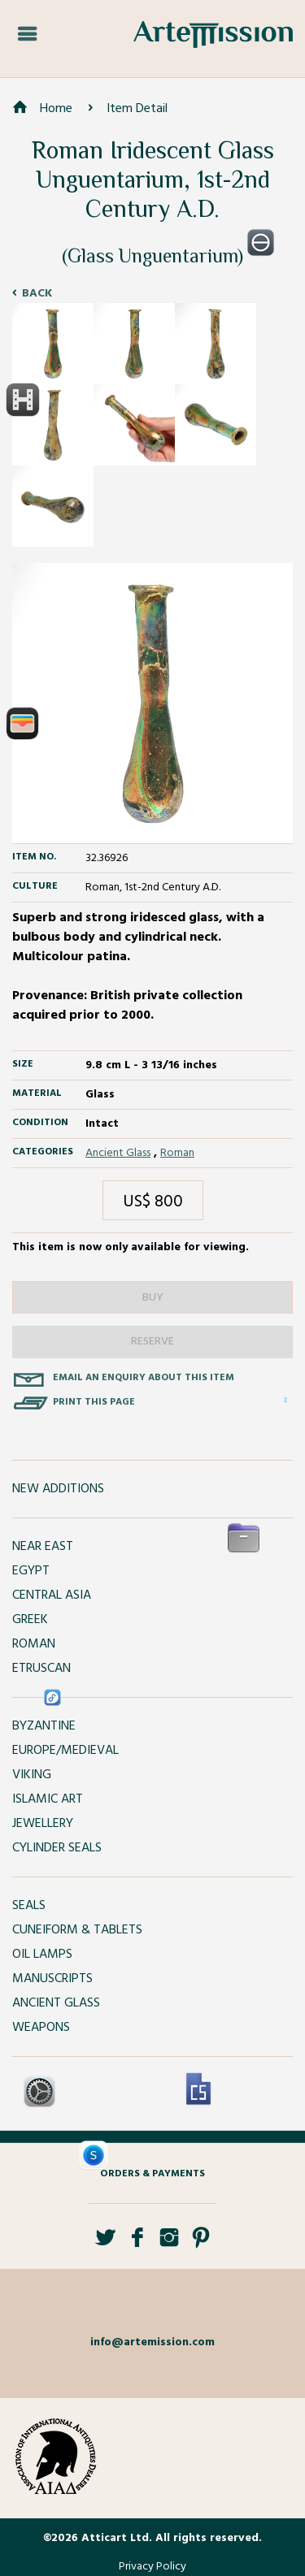  What do you see at coordinates (94, 2155) in the screenshot?
I see `open stoken authentication app` at bounding box center [94, 2155].